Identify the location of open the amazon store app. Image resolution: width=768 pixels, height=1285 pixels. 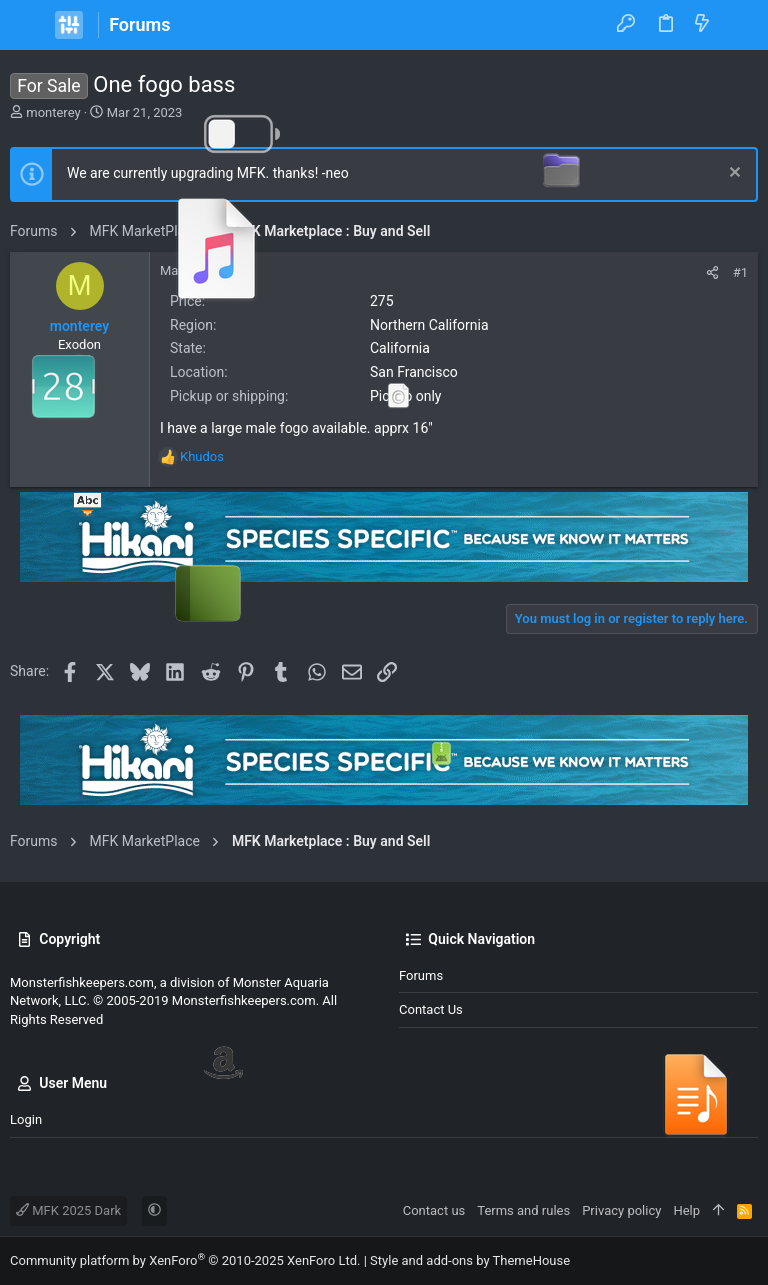
(223, 1063).